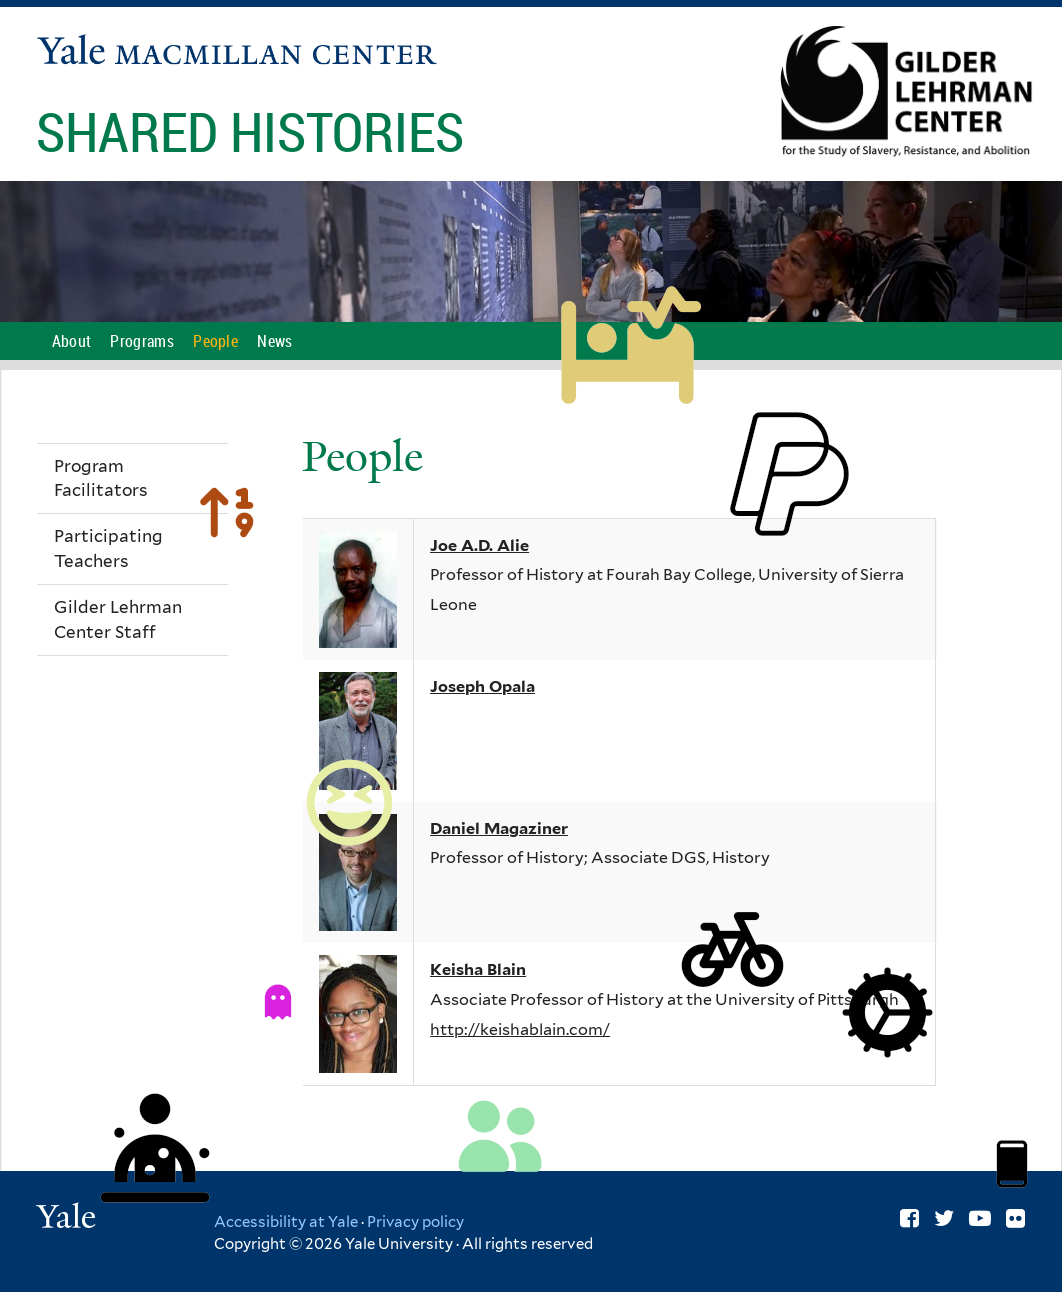 This screenshot has width=1062, height=1292. Describe the element at coordinates (228, 512) in the screenshot. I see `sort numbers in ascending order` at that location.